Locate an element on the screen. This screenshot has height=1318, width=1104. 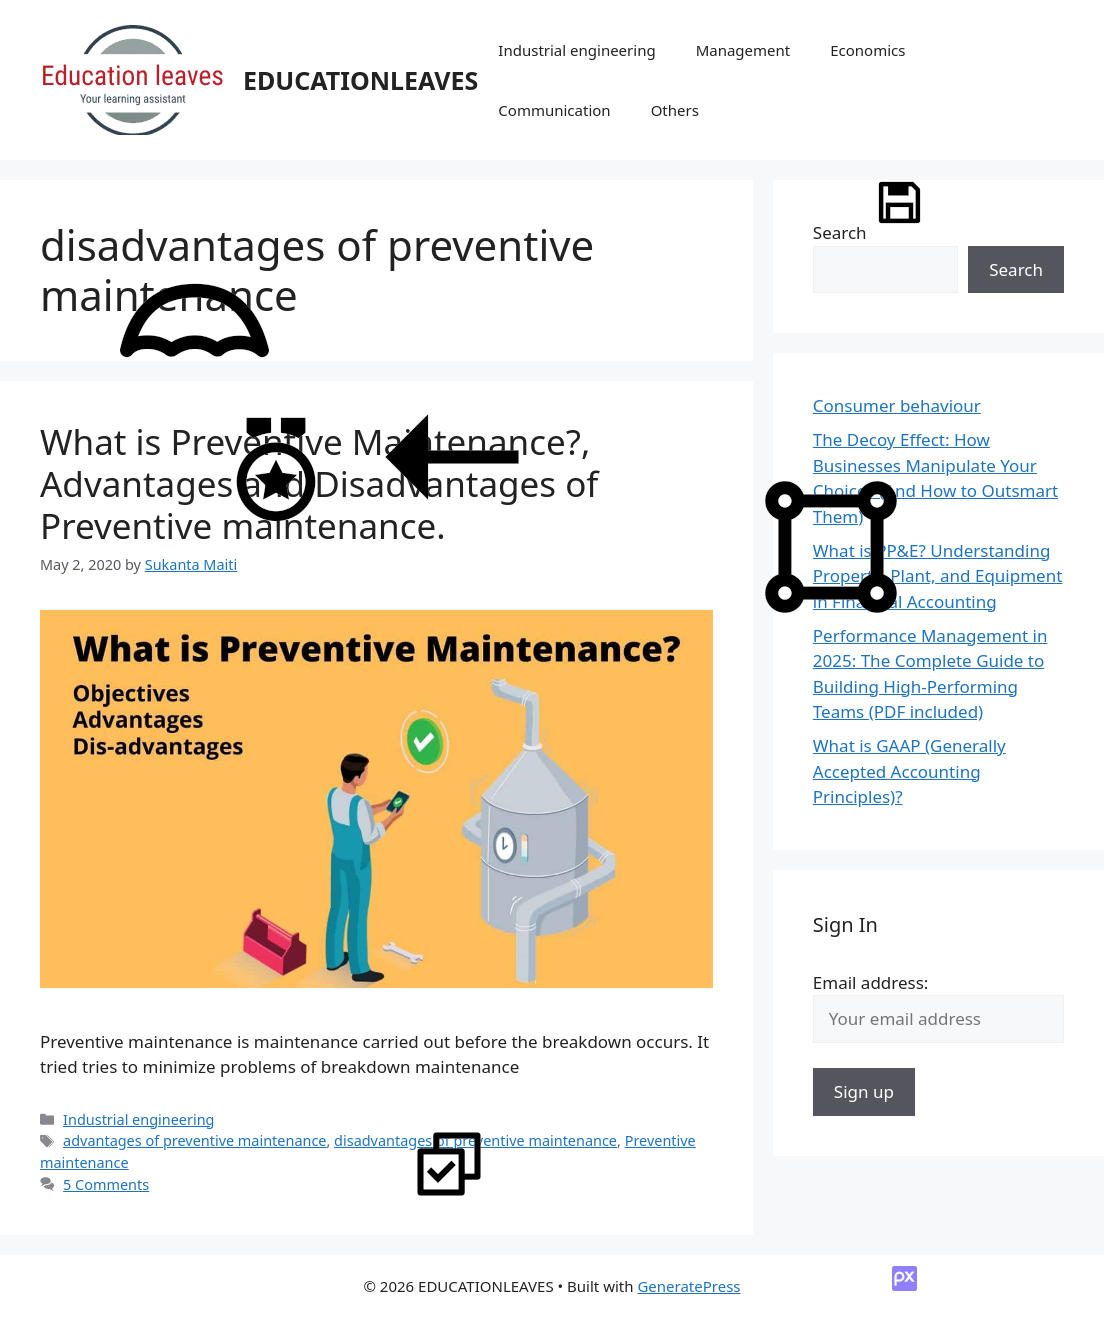
go back to the previous page is located at coordinates (452, 457).